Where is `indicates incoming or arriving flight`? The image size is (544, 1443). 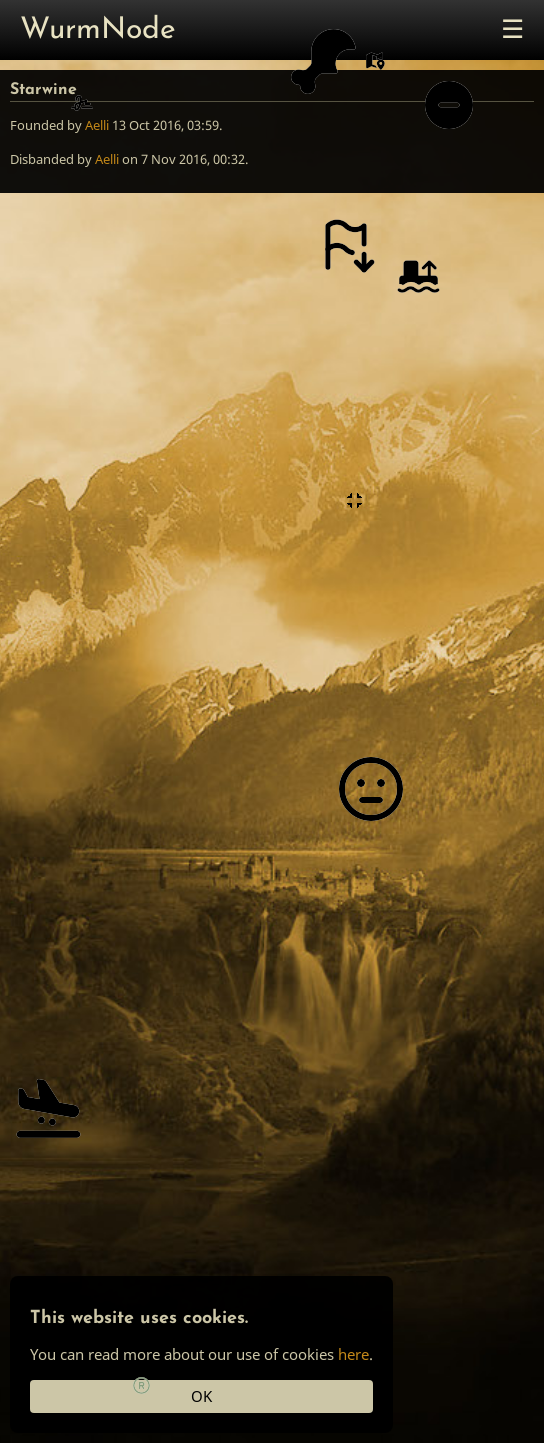 indicates incoming or arriving flight is located at coordinates (48, 1109).